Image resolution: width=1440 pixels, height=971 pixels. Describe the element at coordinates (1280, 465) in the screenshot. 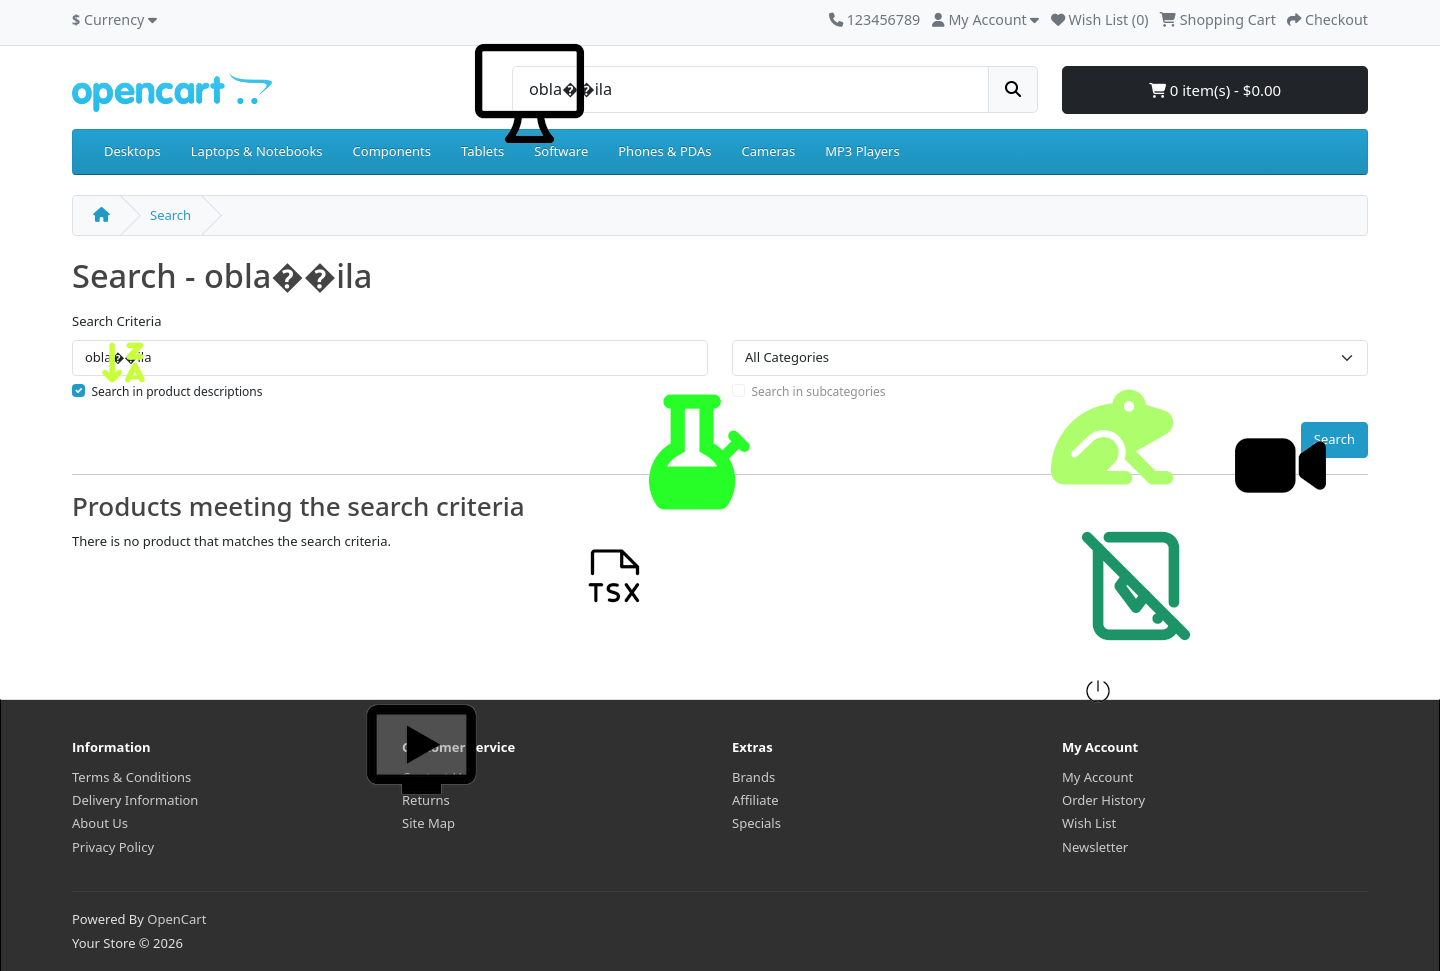

I see `start a video call` at that location.